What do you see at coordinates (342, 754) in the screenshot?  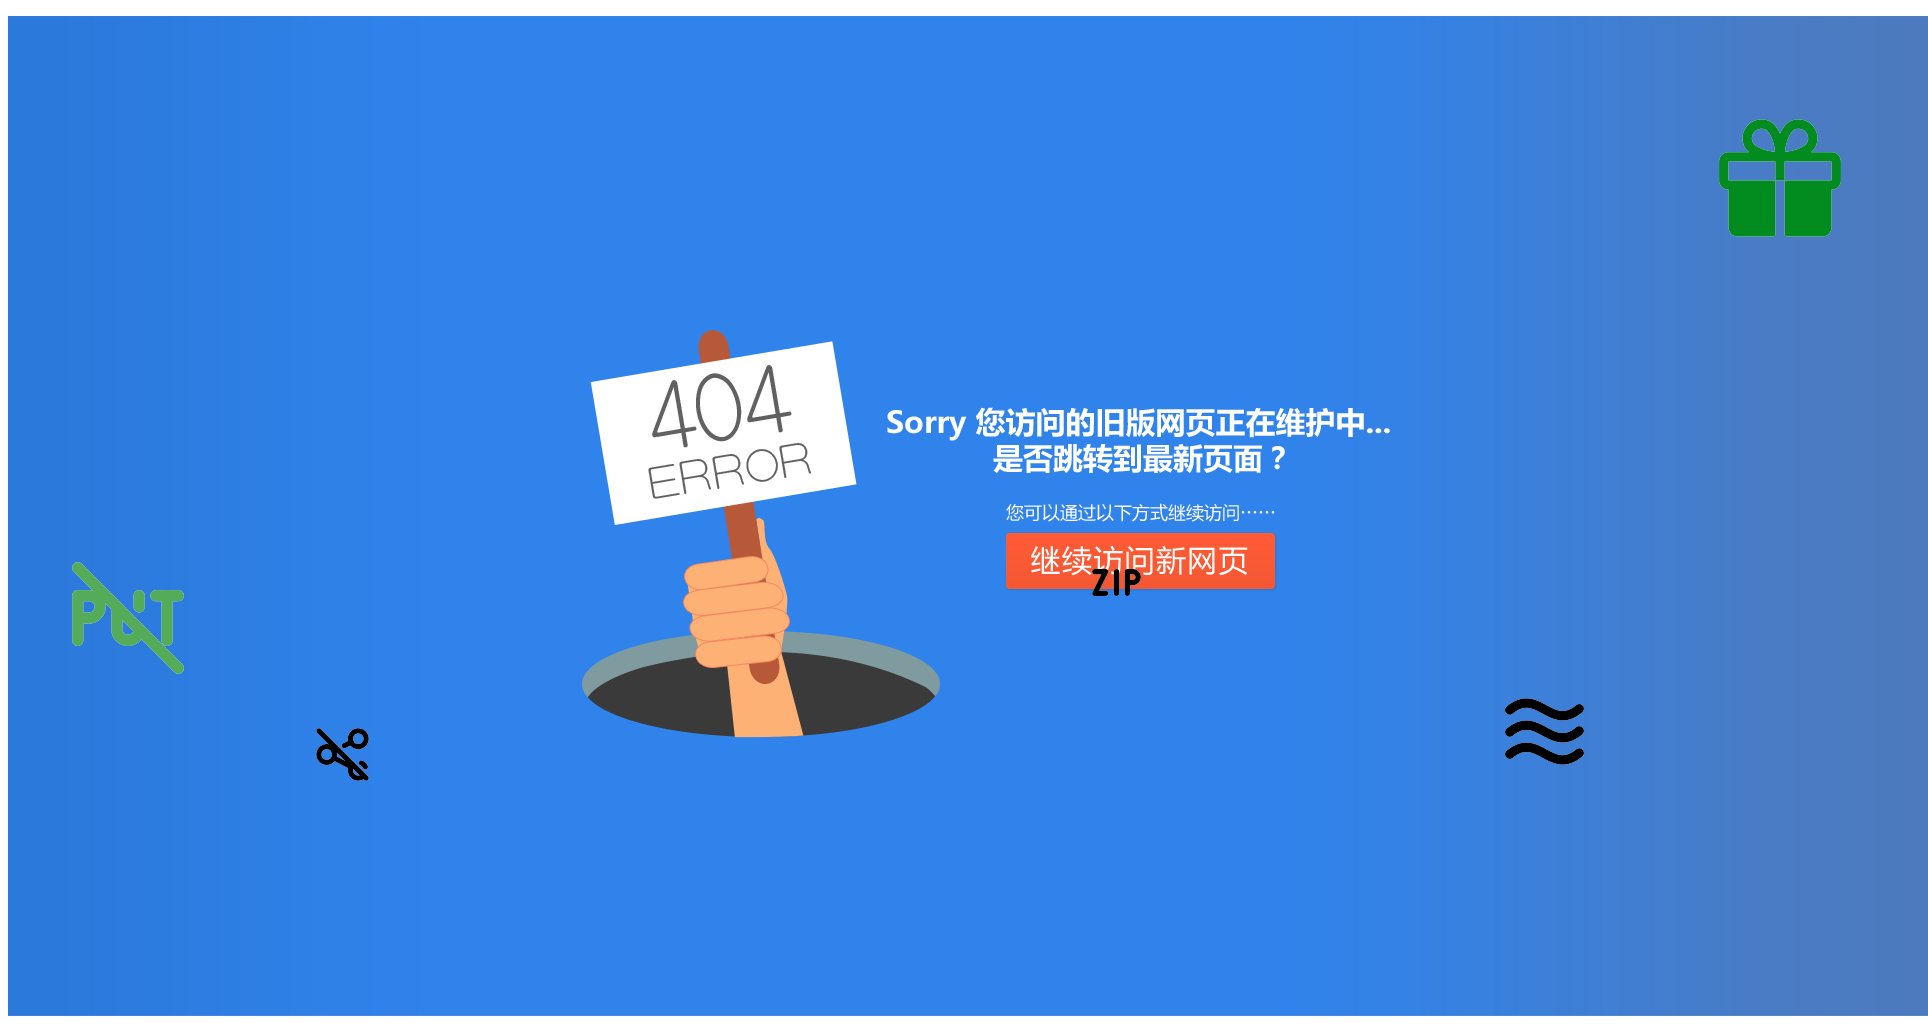 I see `sharing is disabled or unavailable` at bounding box center [342, 754].